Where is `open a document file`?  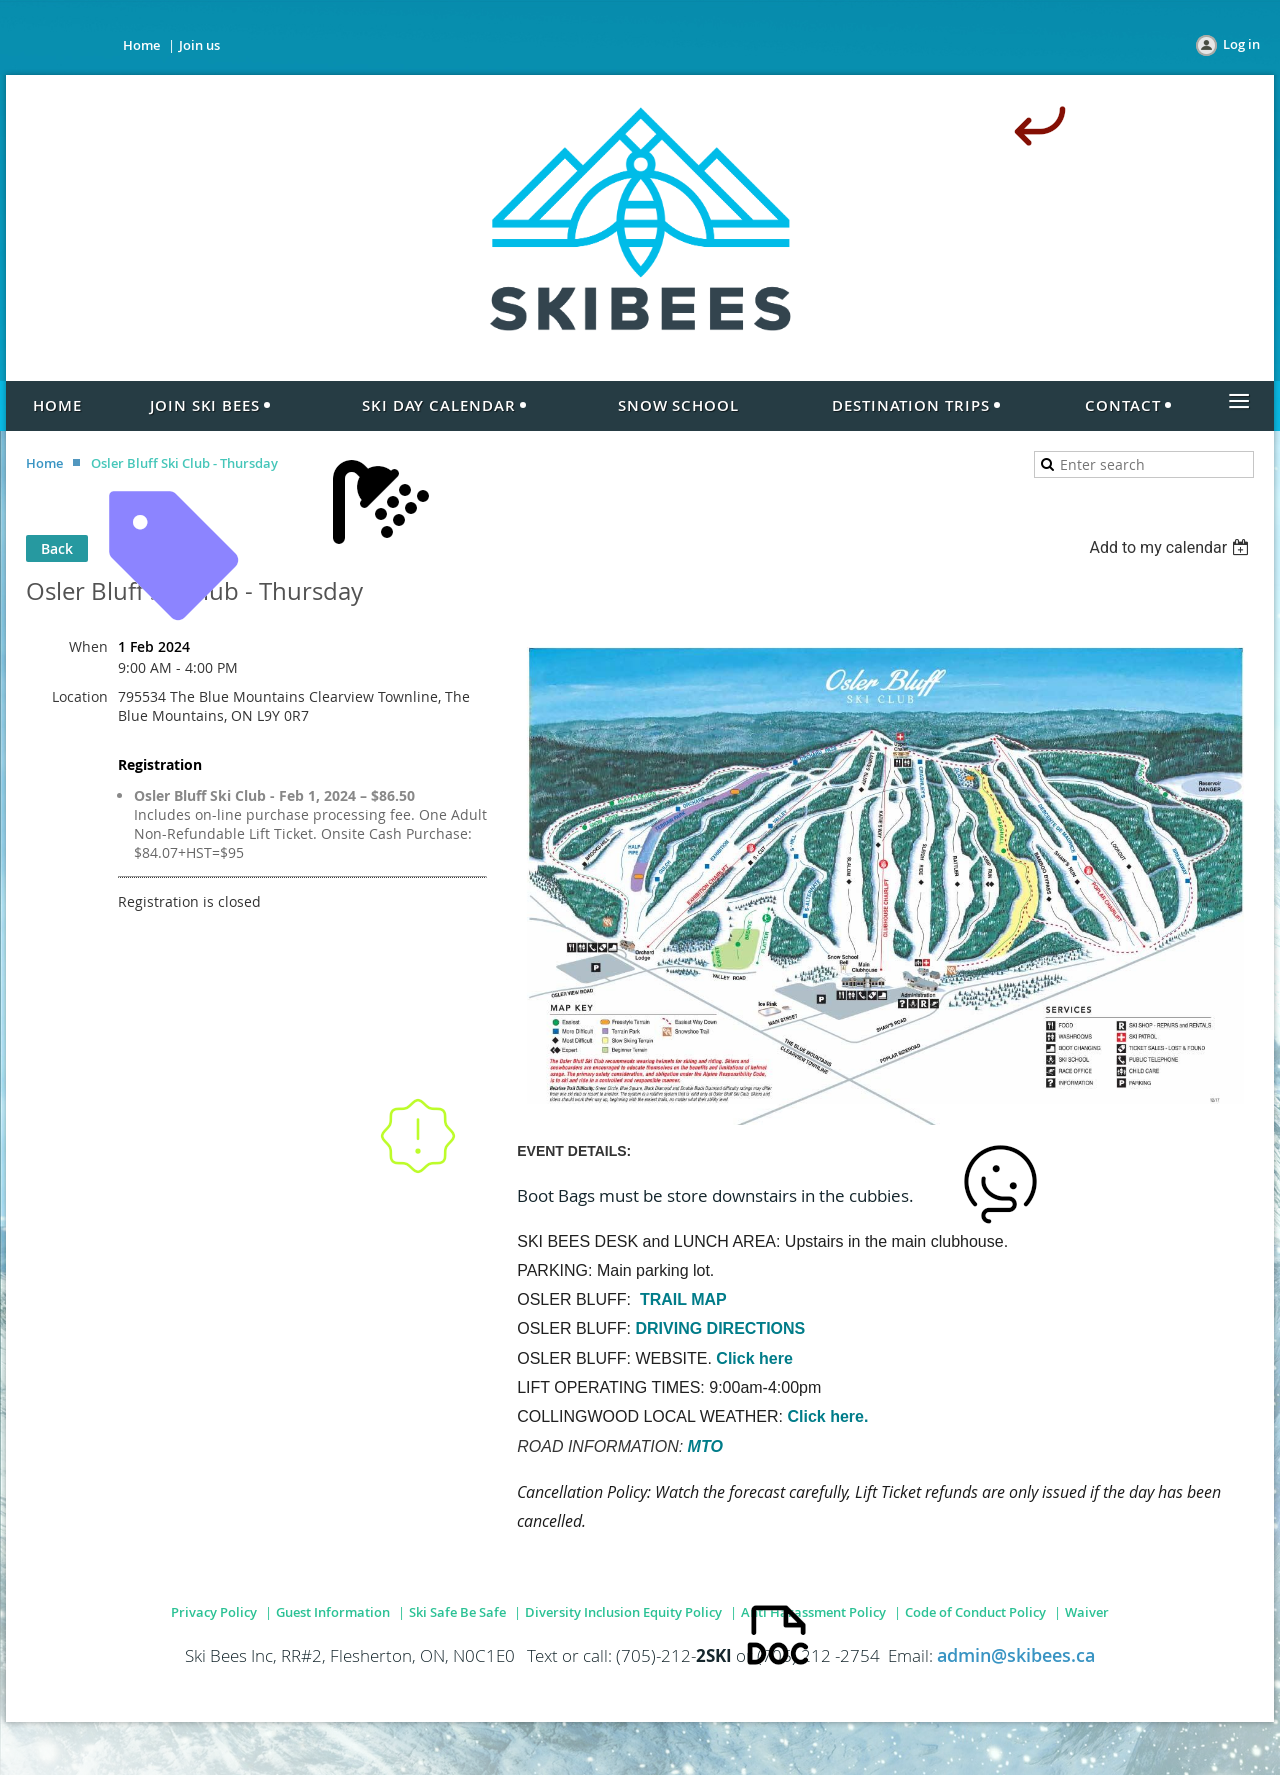
open a document file is located at coordinates (778, 1637).